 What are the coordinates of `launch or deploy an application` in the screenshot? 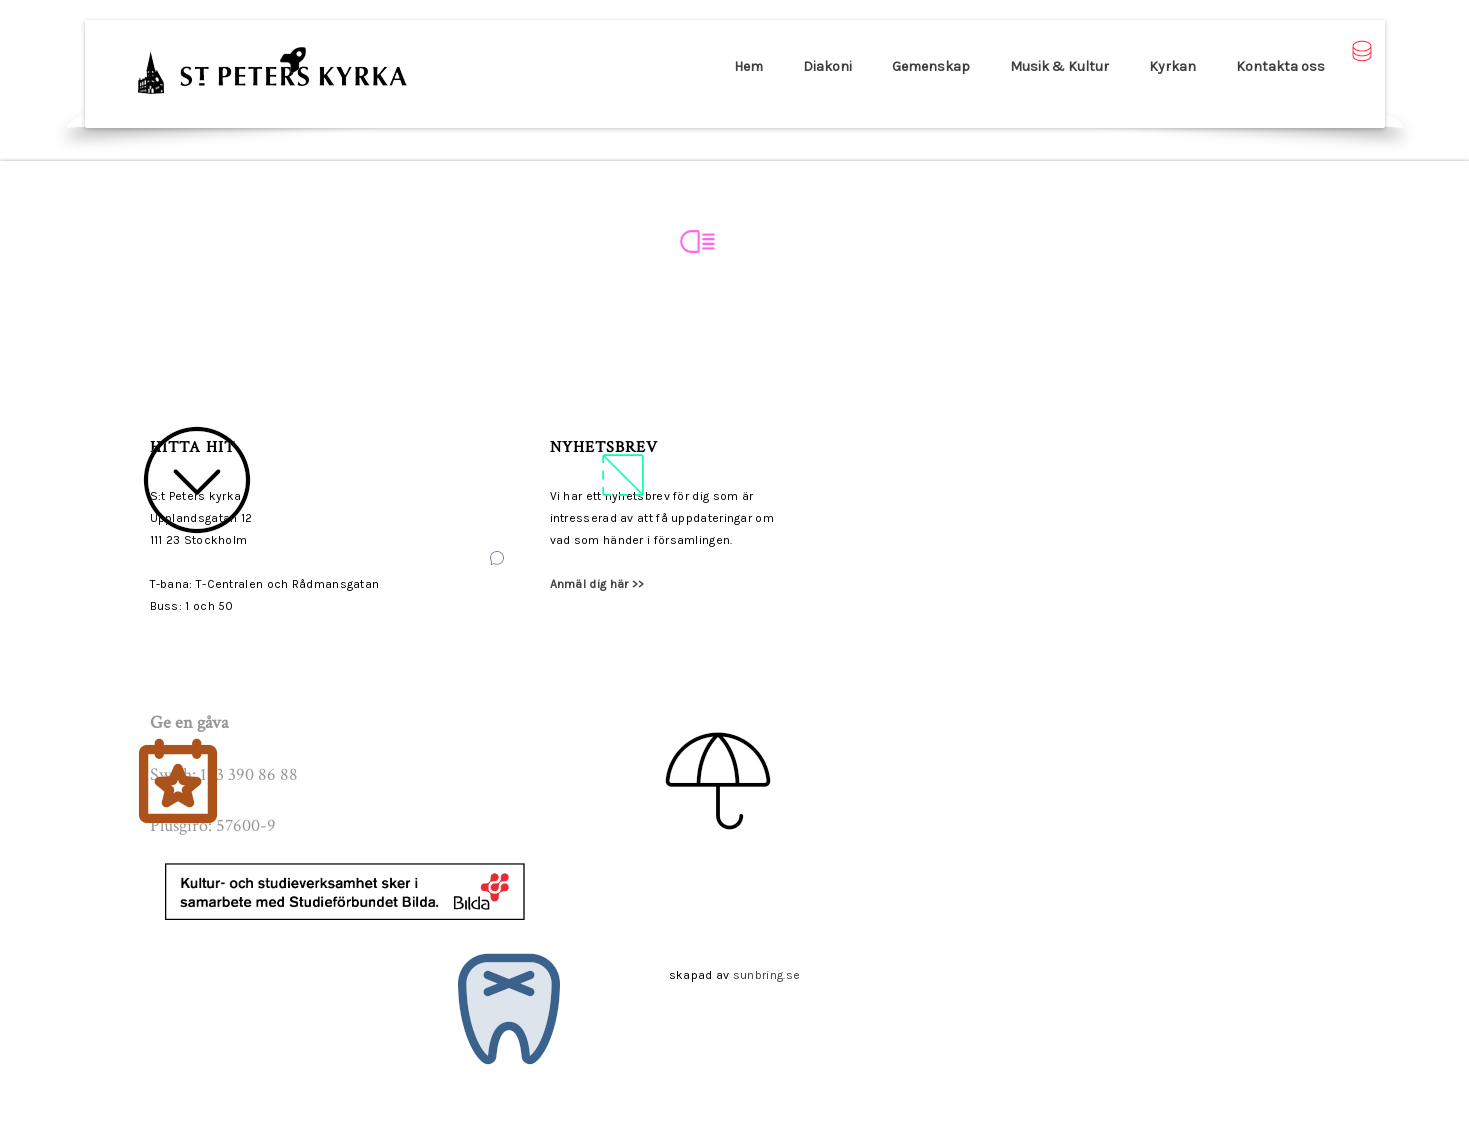 It's located at (294, 59).